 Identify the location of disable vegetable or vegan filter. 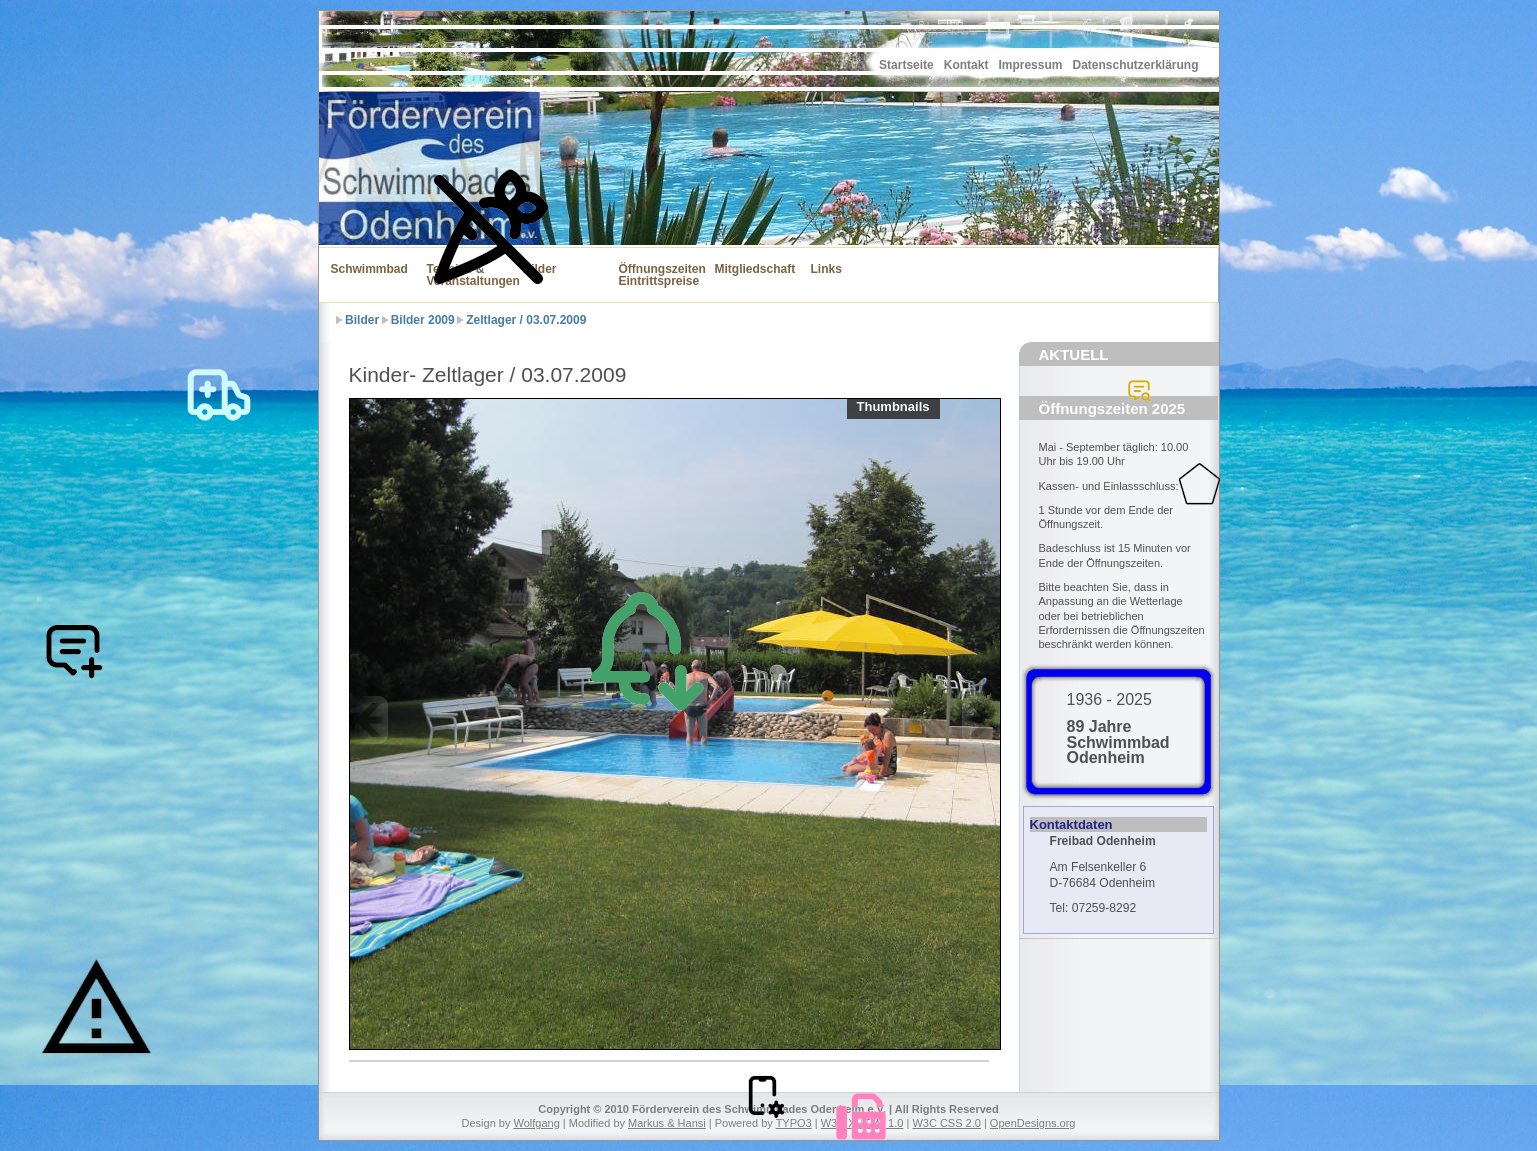
(488, 229).